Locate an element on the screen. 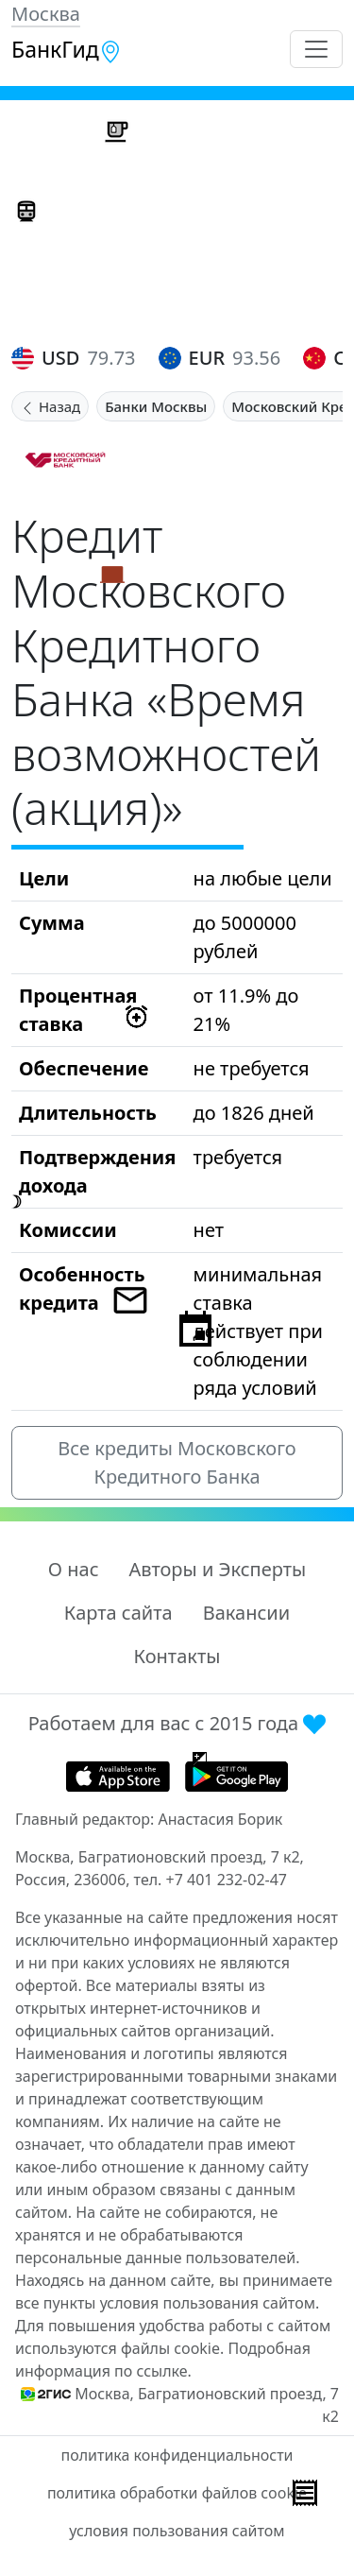  view purchase receipt is located at coordinates (305, 2493).